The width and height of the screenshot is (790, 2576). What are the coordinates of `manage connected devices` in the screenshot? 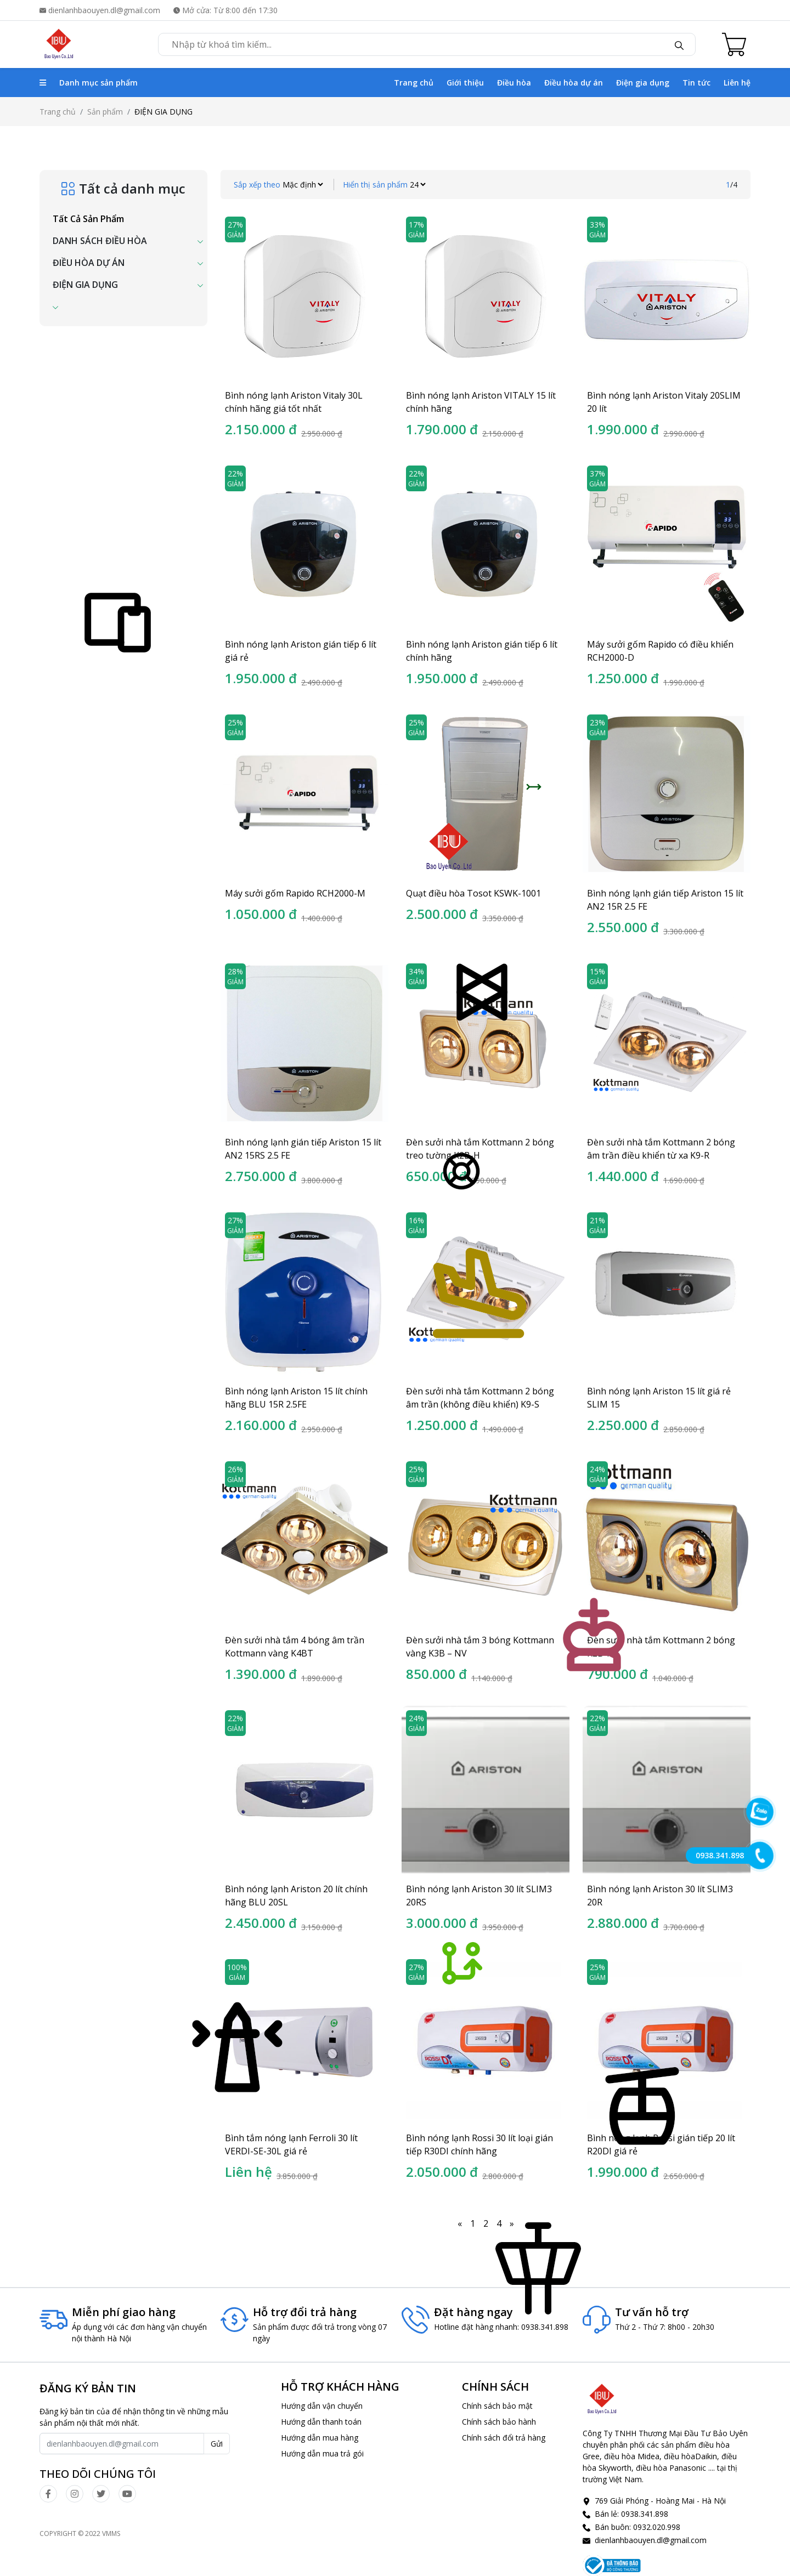 It's located at (117, 622).